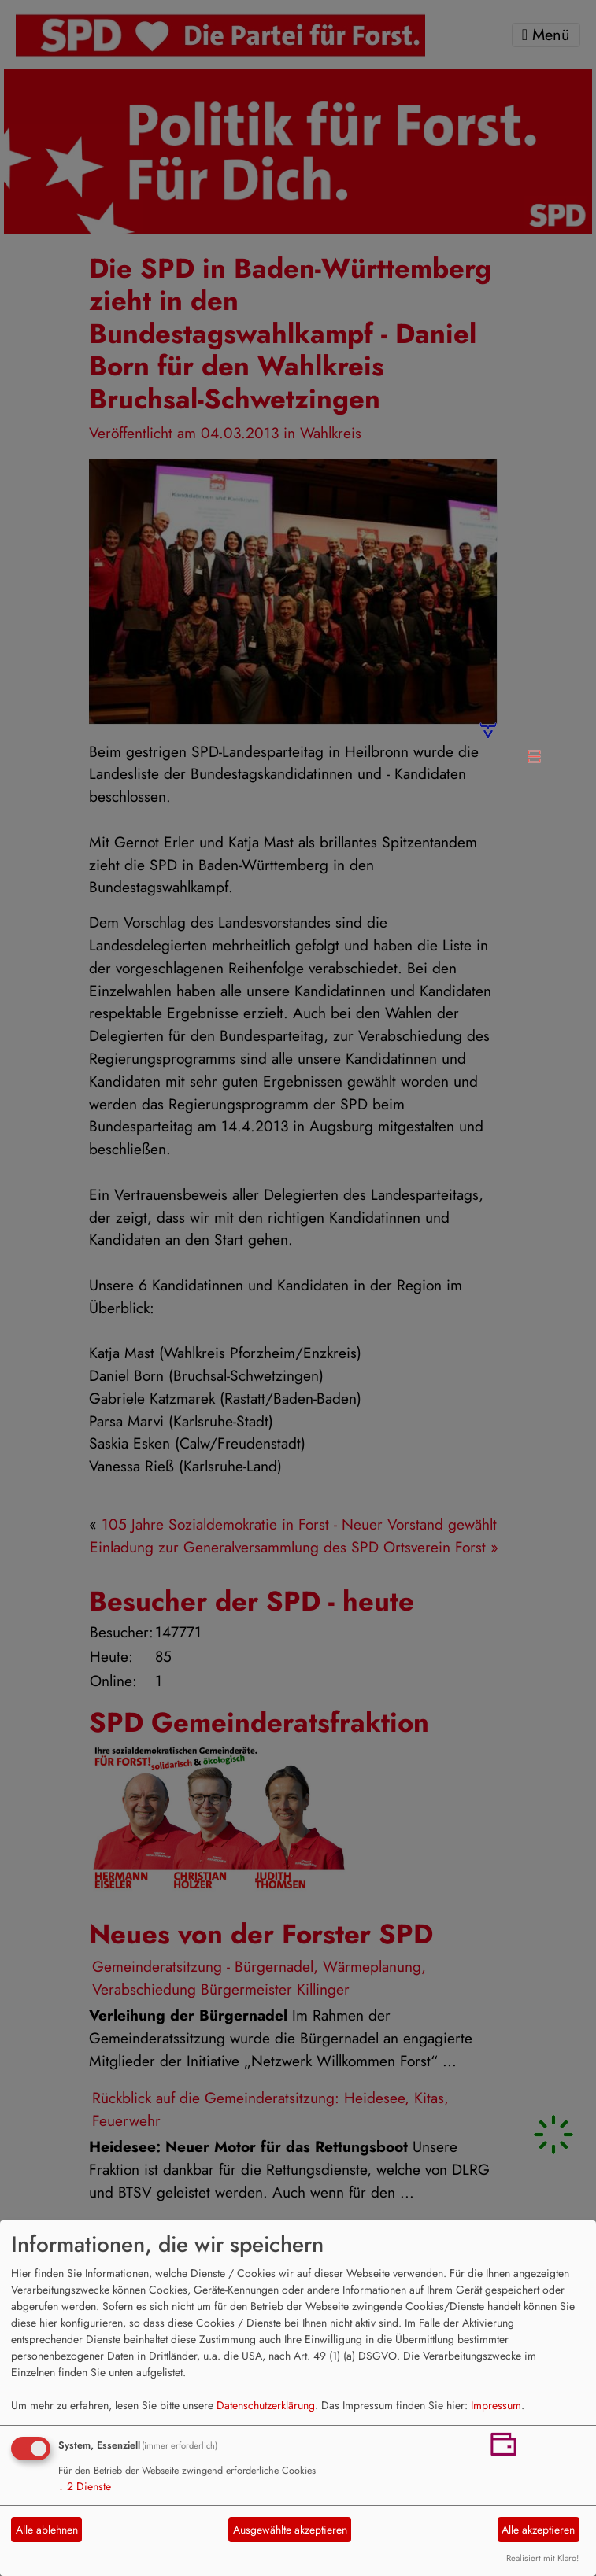 The width and height of the screenshot is (596, 2576). Describe the element at coordinates (488, 731) in the screenshot. I see `vaadin framework logo` at that location.